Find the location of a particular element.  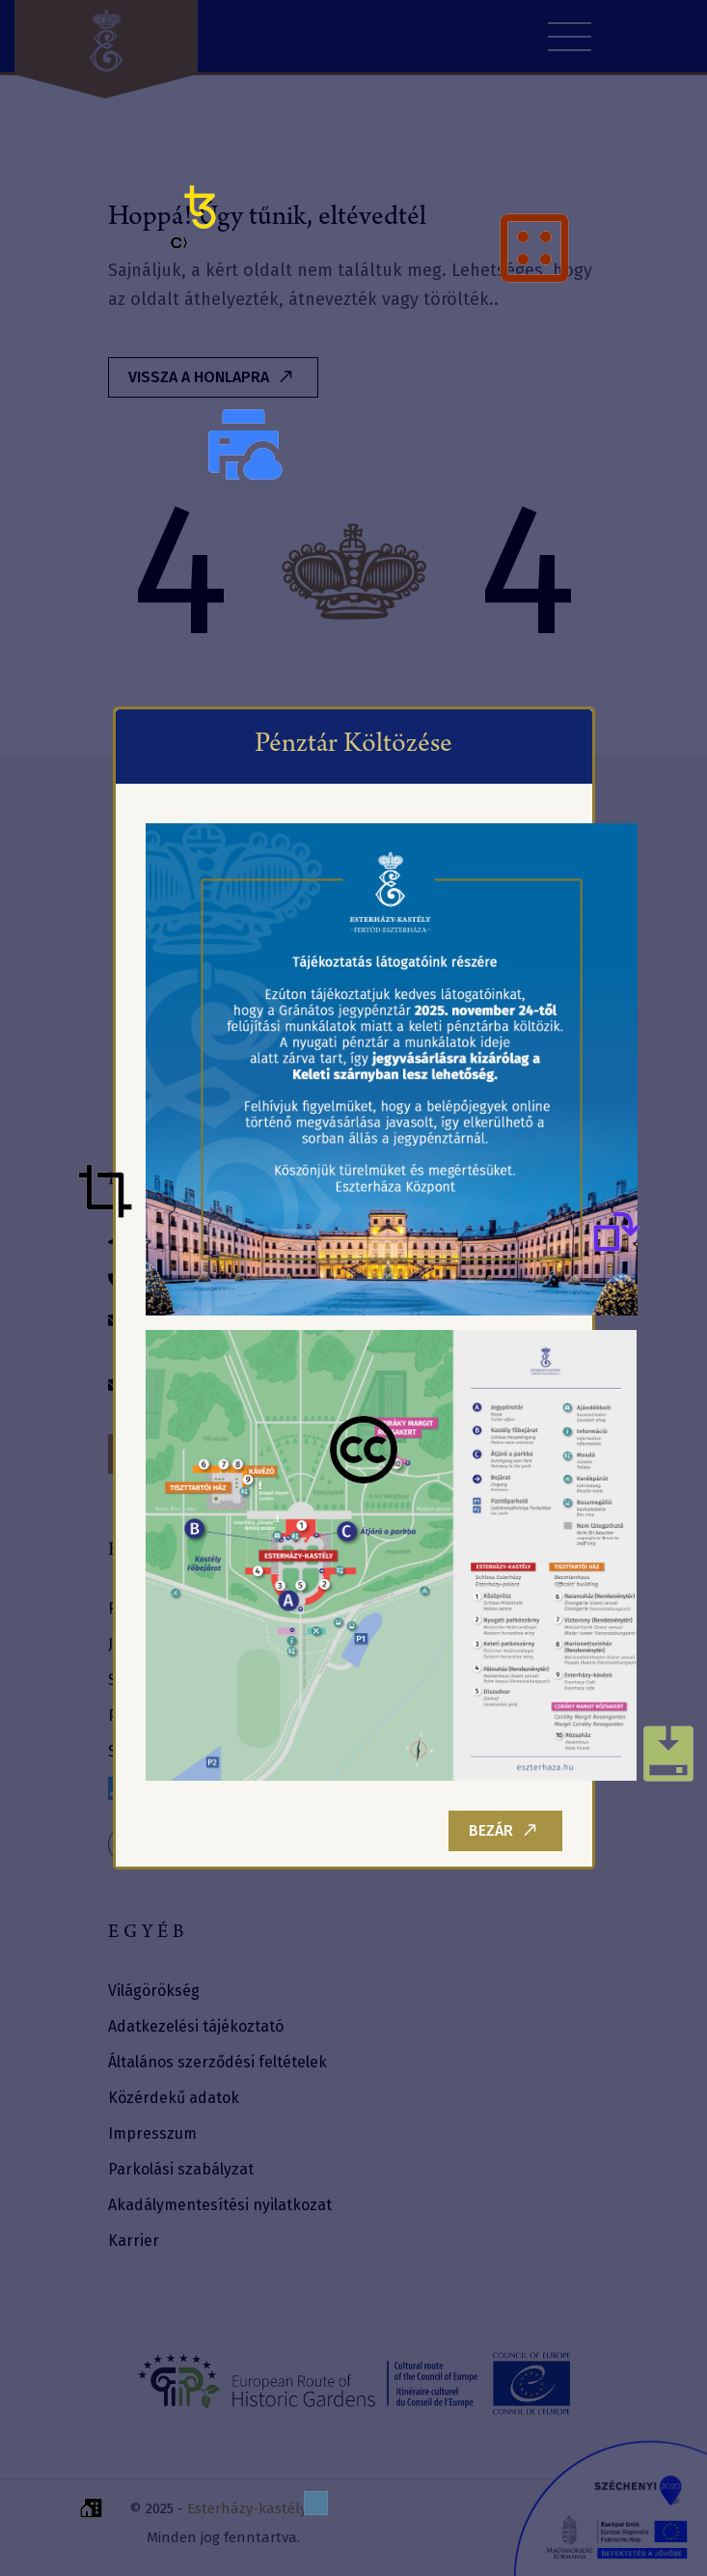

rotate object clockwise is located at coordinates (615, 1232).